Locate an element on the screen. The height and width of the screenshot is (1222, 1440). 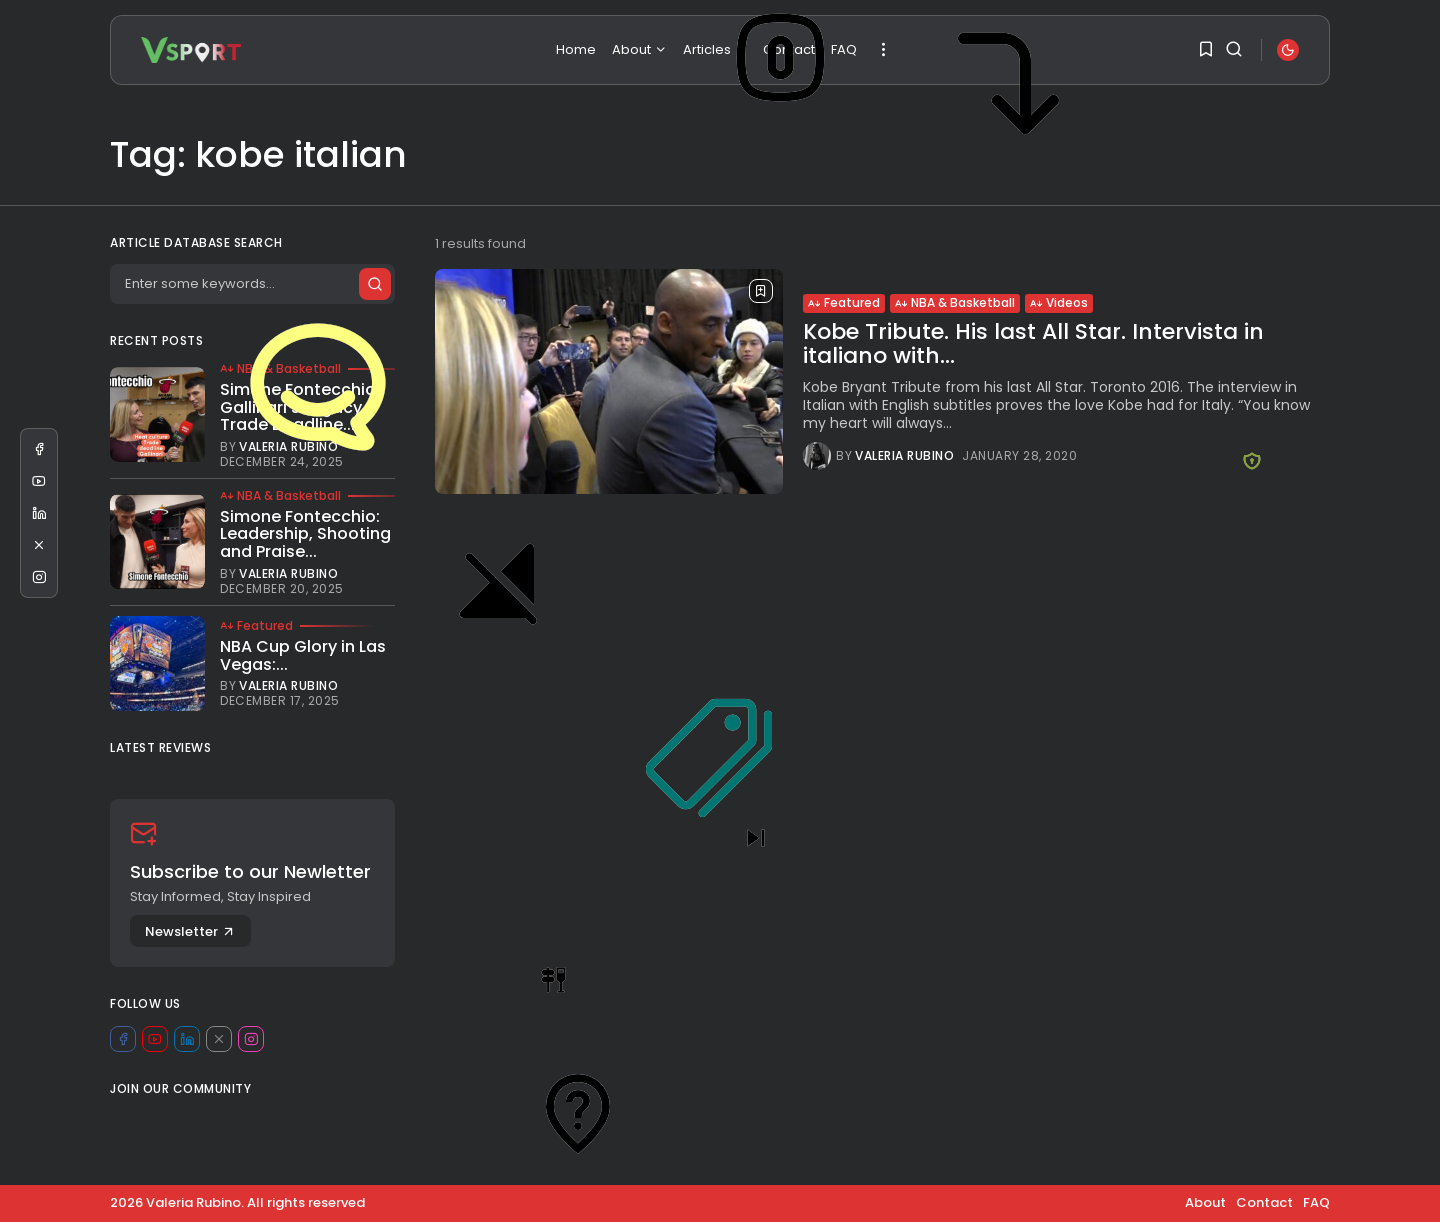
skip to the next track or media item is located at coordinates (756, 838).